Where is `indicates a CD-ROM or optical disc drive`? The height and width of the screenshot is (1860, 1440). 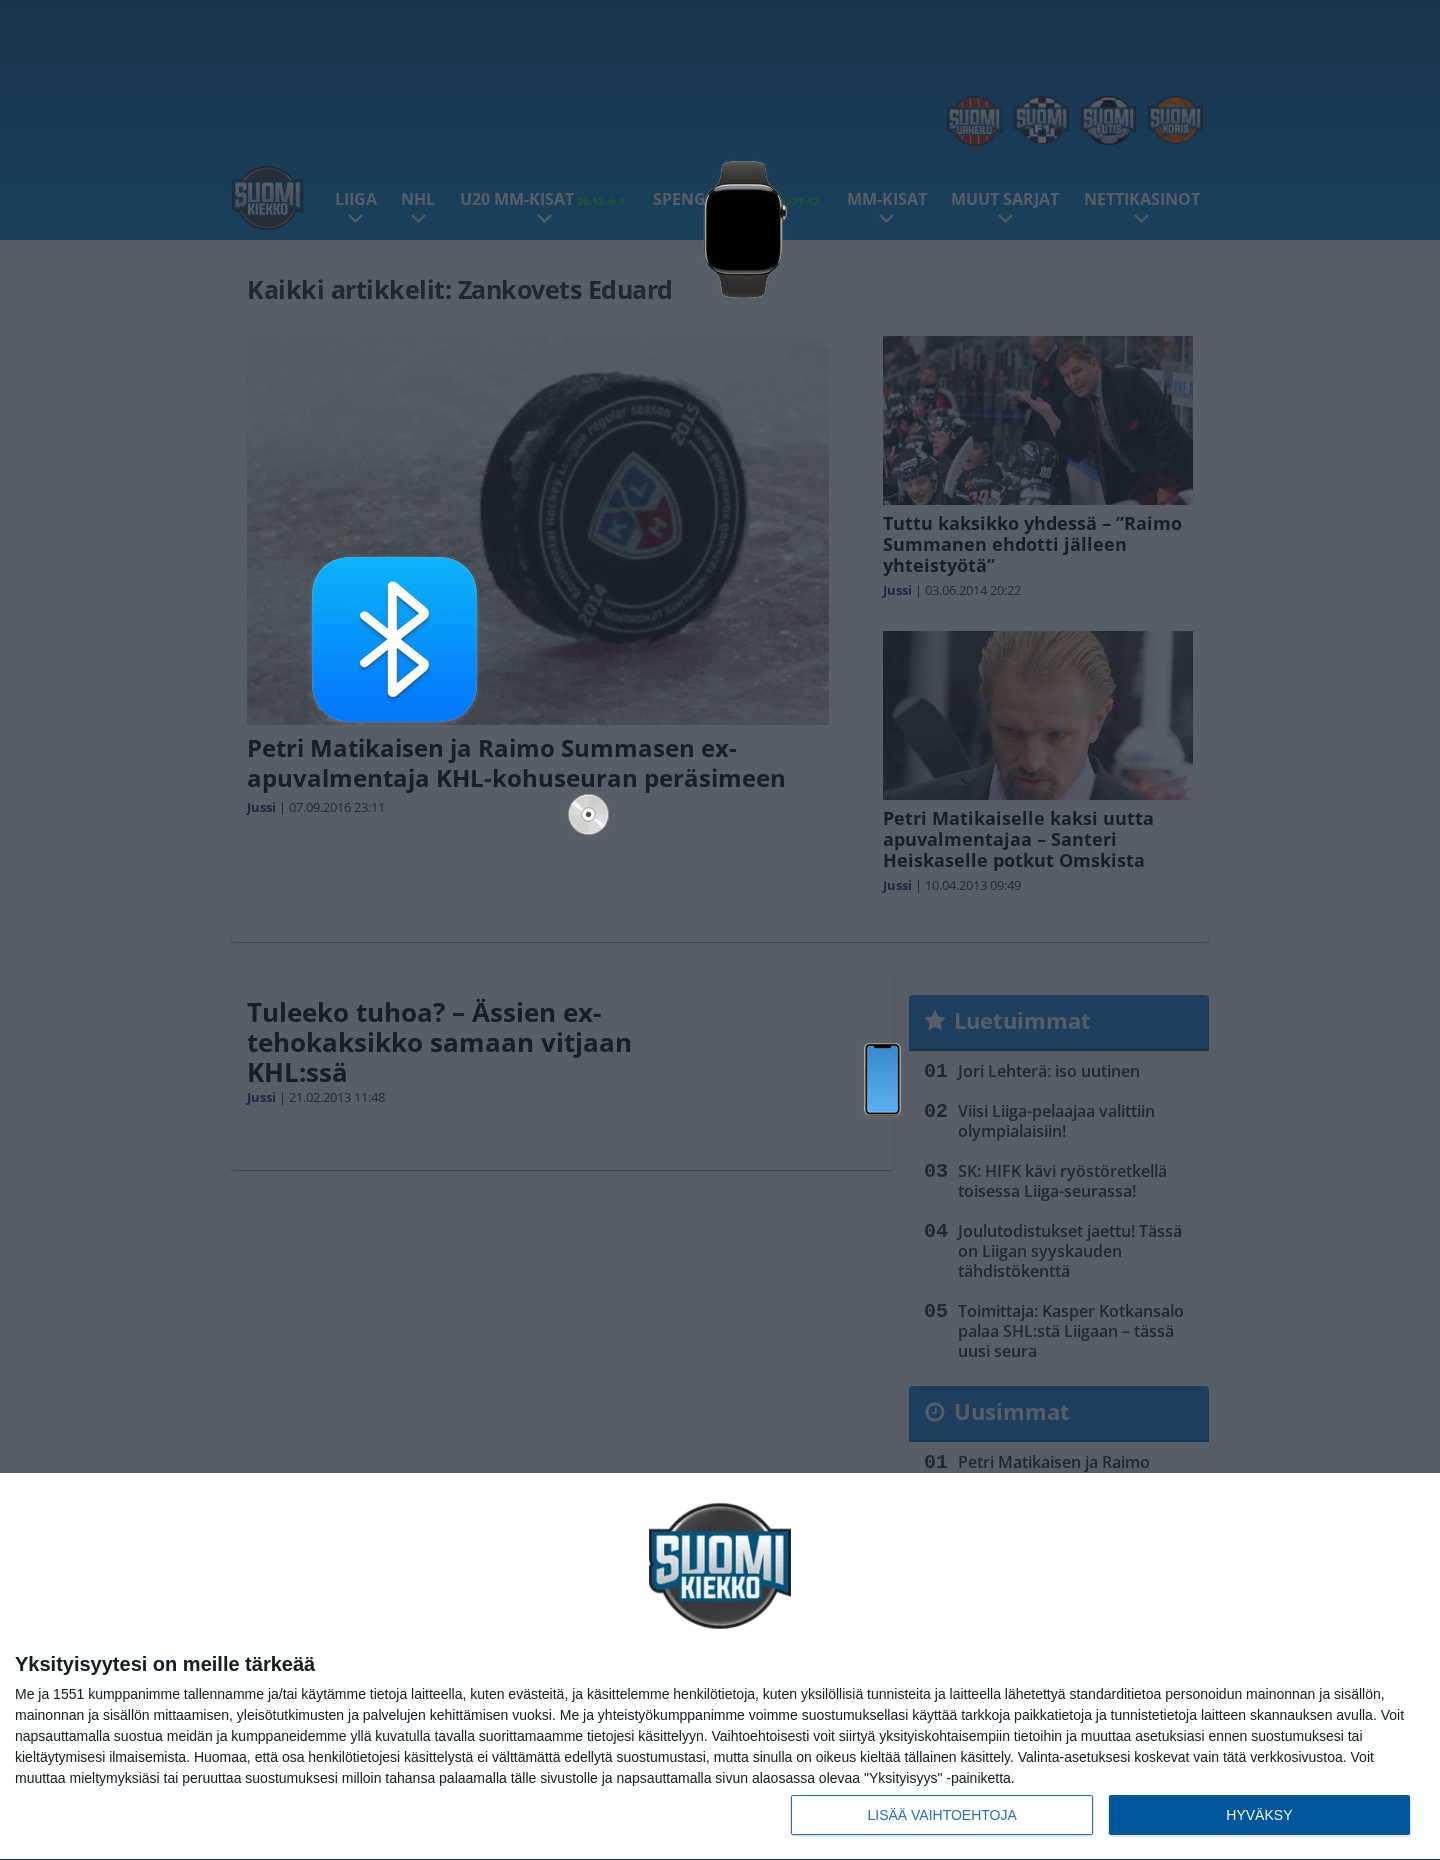 indicates a CD-ROM or optical disc drive is located at coordinates (588, 814).